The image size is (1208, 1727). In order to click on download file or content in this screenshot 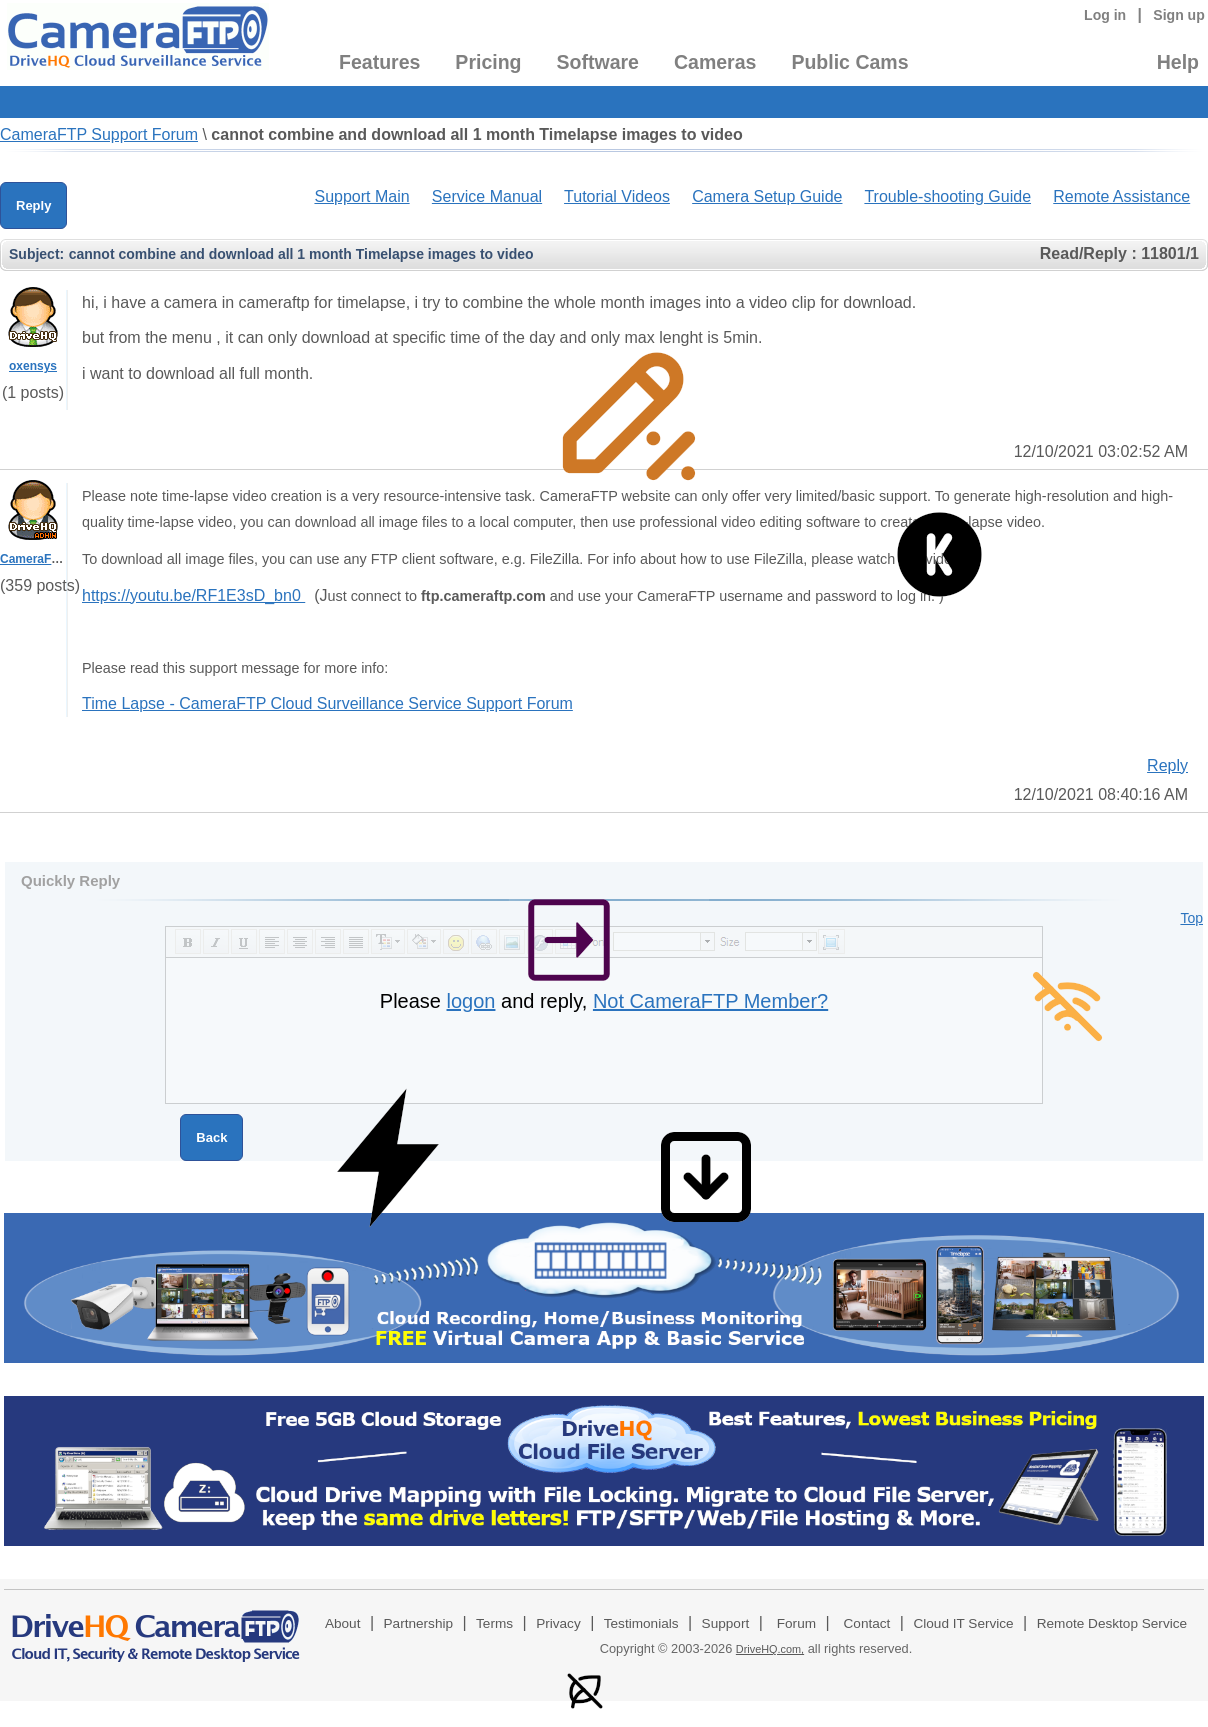, I will do `click(706, 1177)`.